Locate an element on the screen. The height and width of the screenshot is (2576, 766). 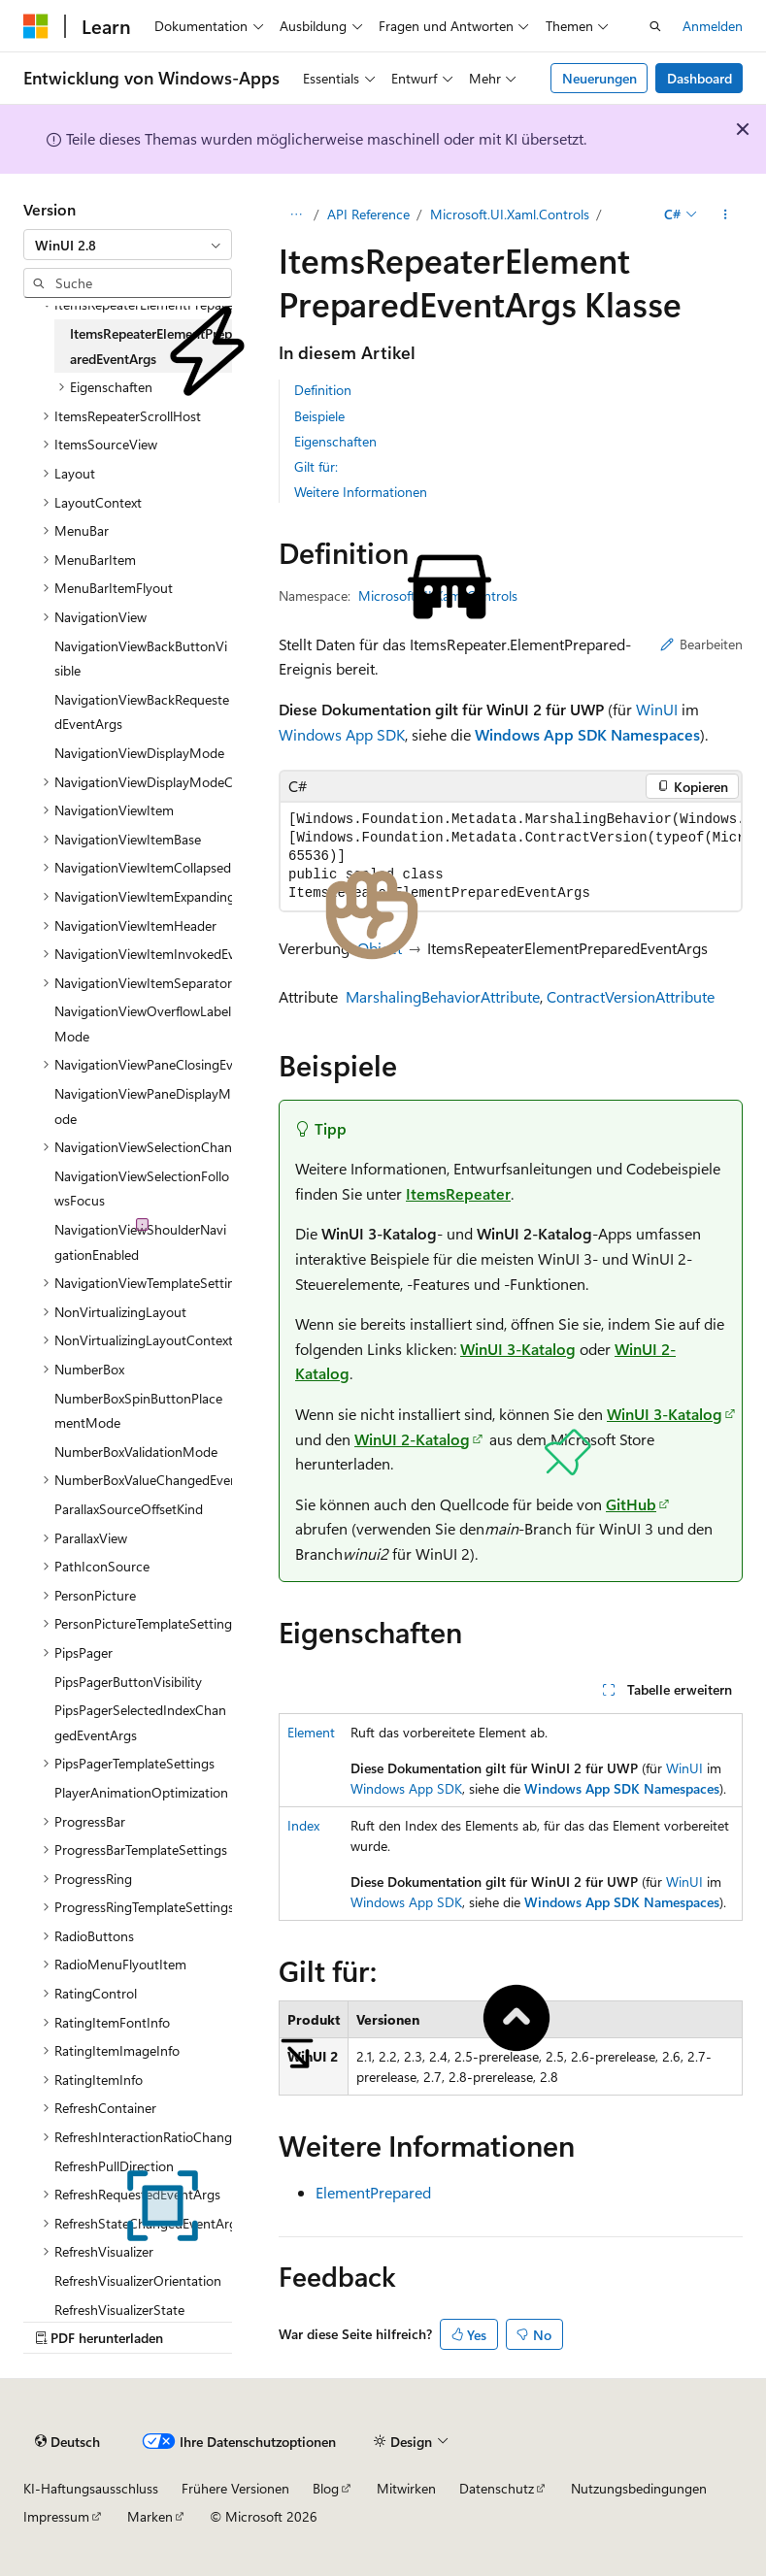
roll the dice or generate a random result is located at coordinates (142, 1224).